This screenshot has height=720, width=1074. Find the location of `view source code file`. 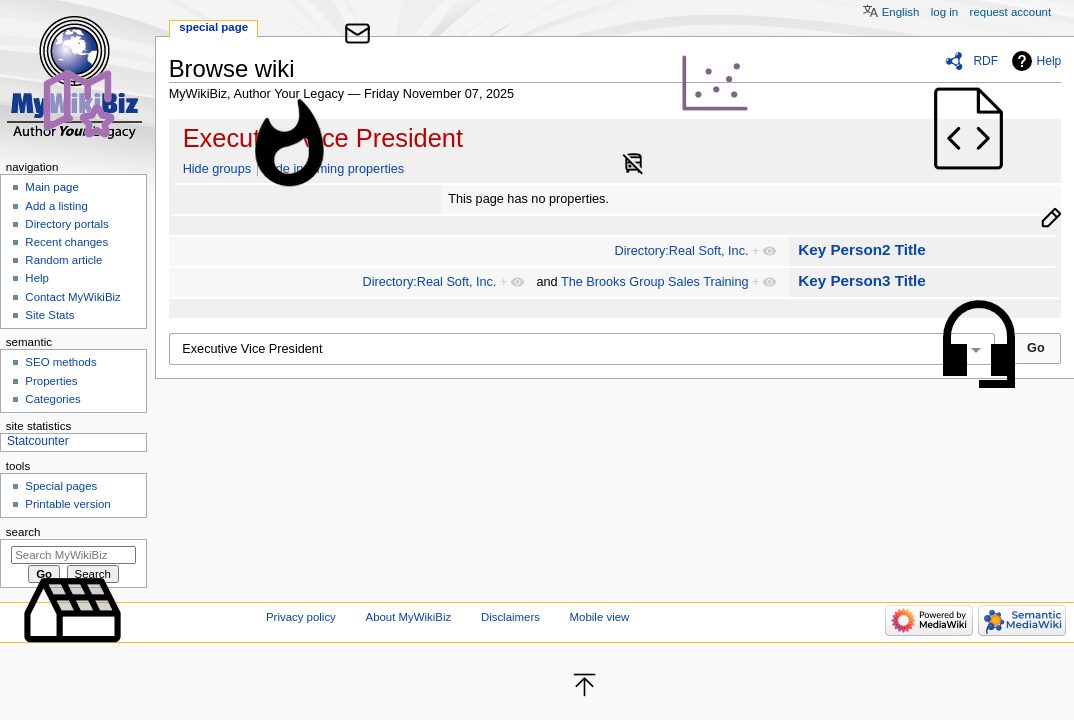

view source code file is located at coordinates (968, 128).